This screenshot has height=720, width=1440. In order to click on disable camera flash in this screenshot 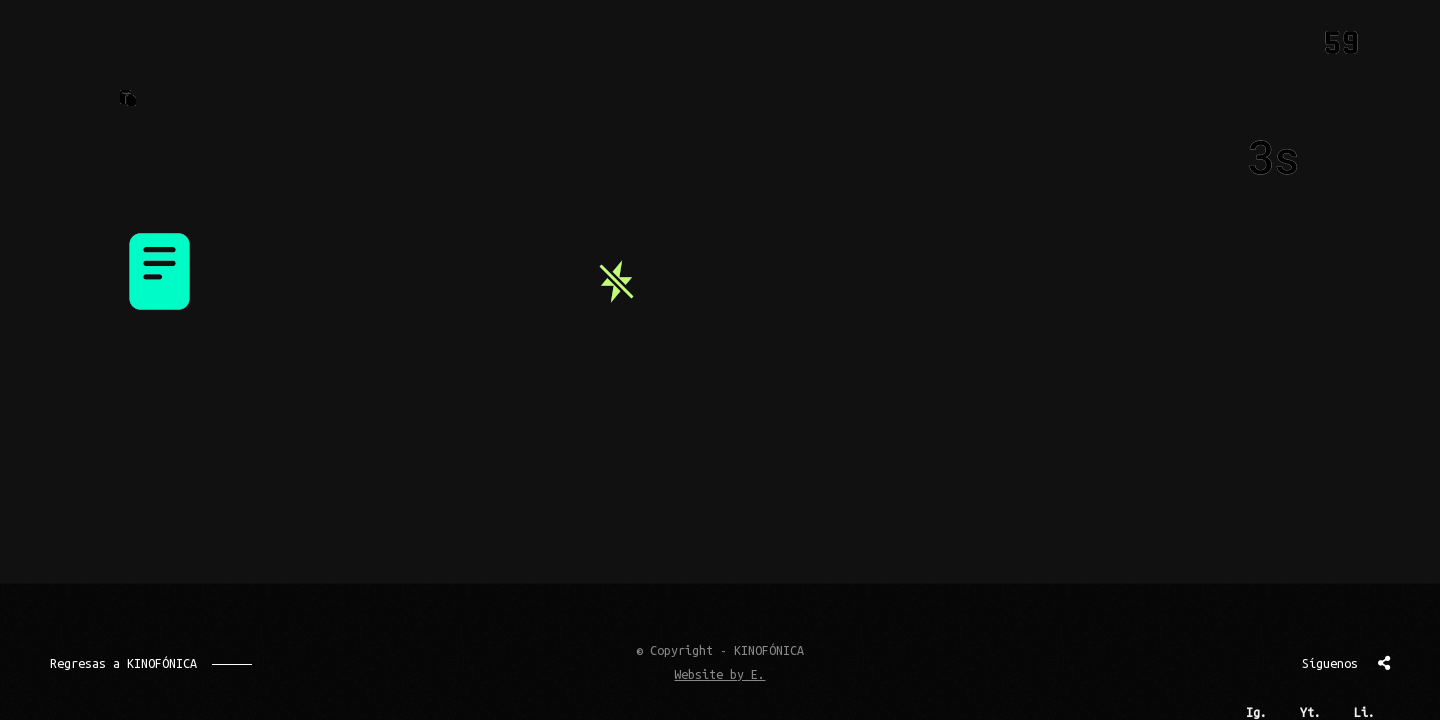, I will do `click(616, 281)`.